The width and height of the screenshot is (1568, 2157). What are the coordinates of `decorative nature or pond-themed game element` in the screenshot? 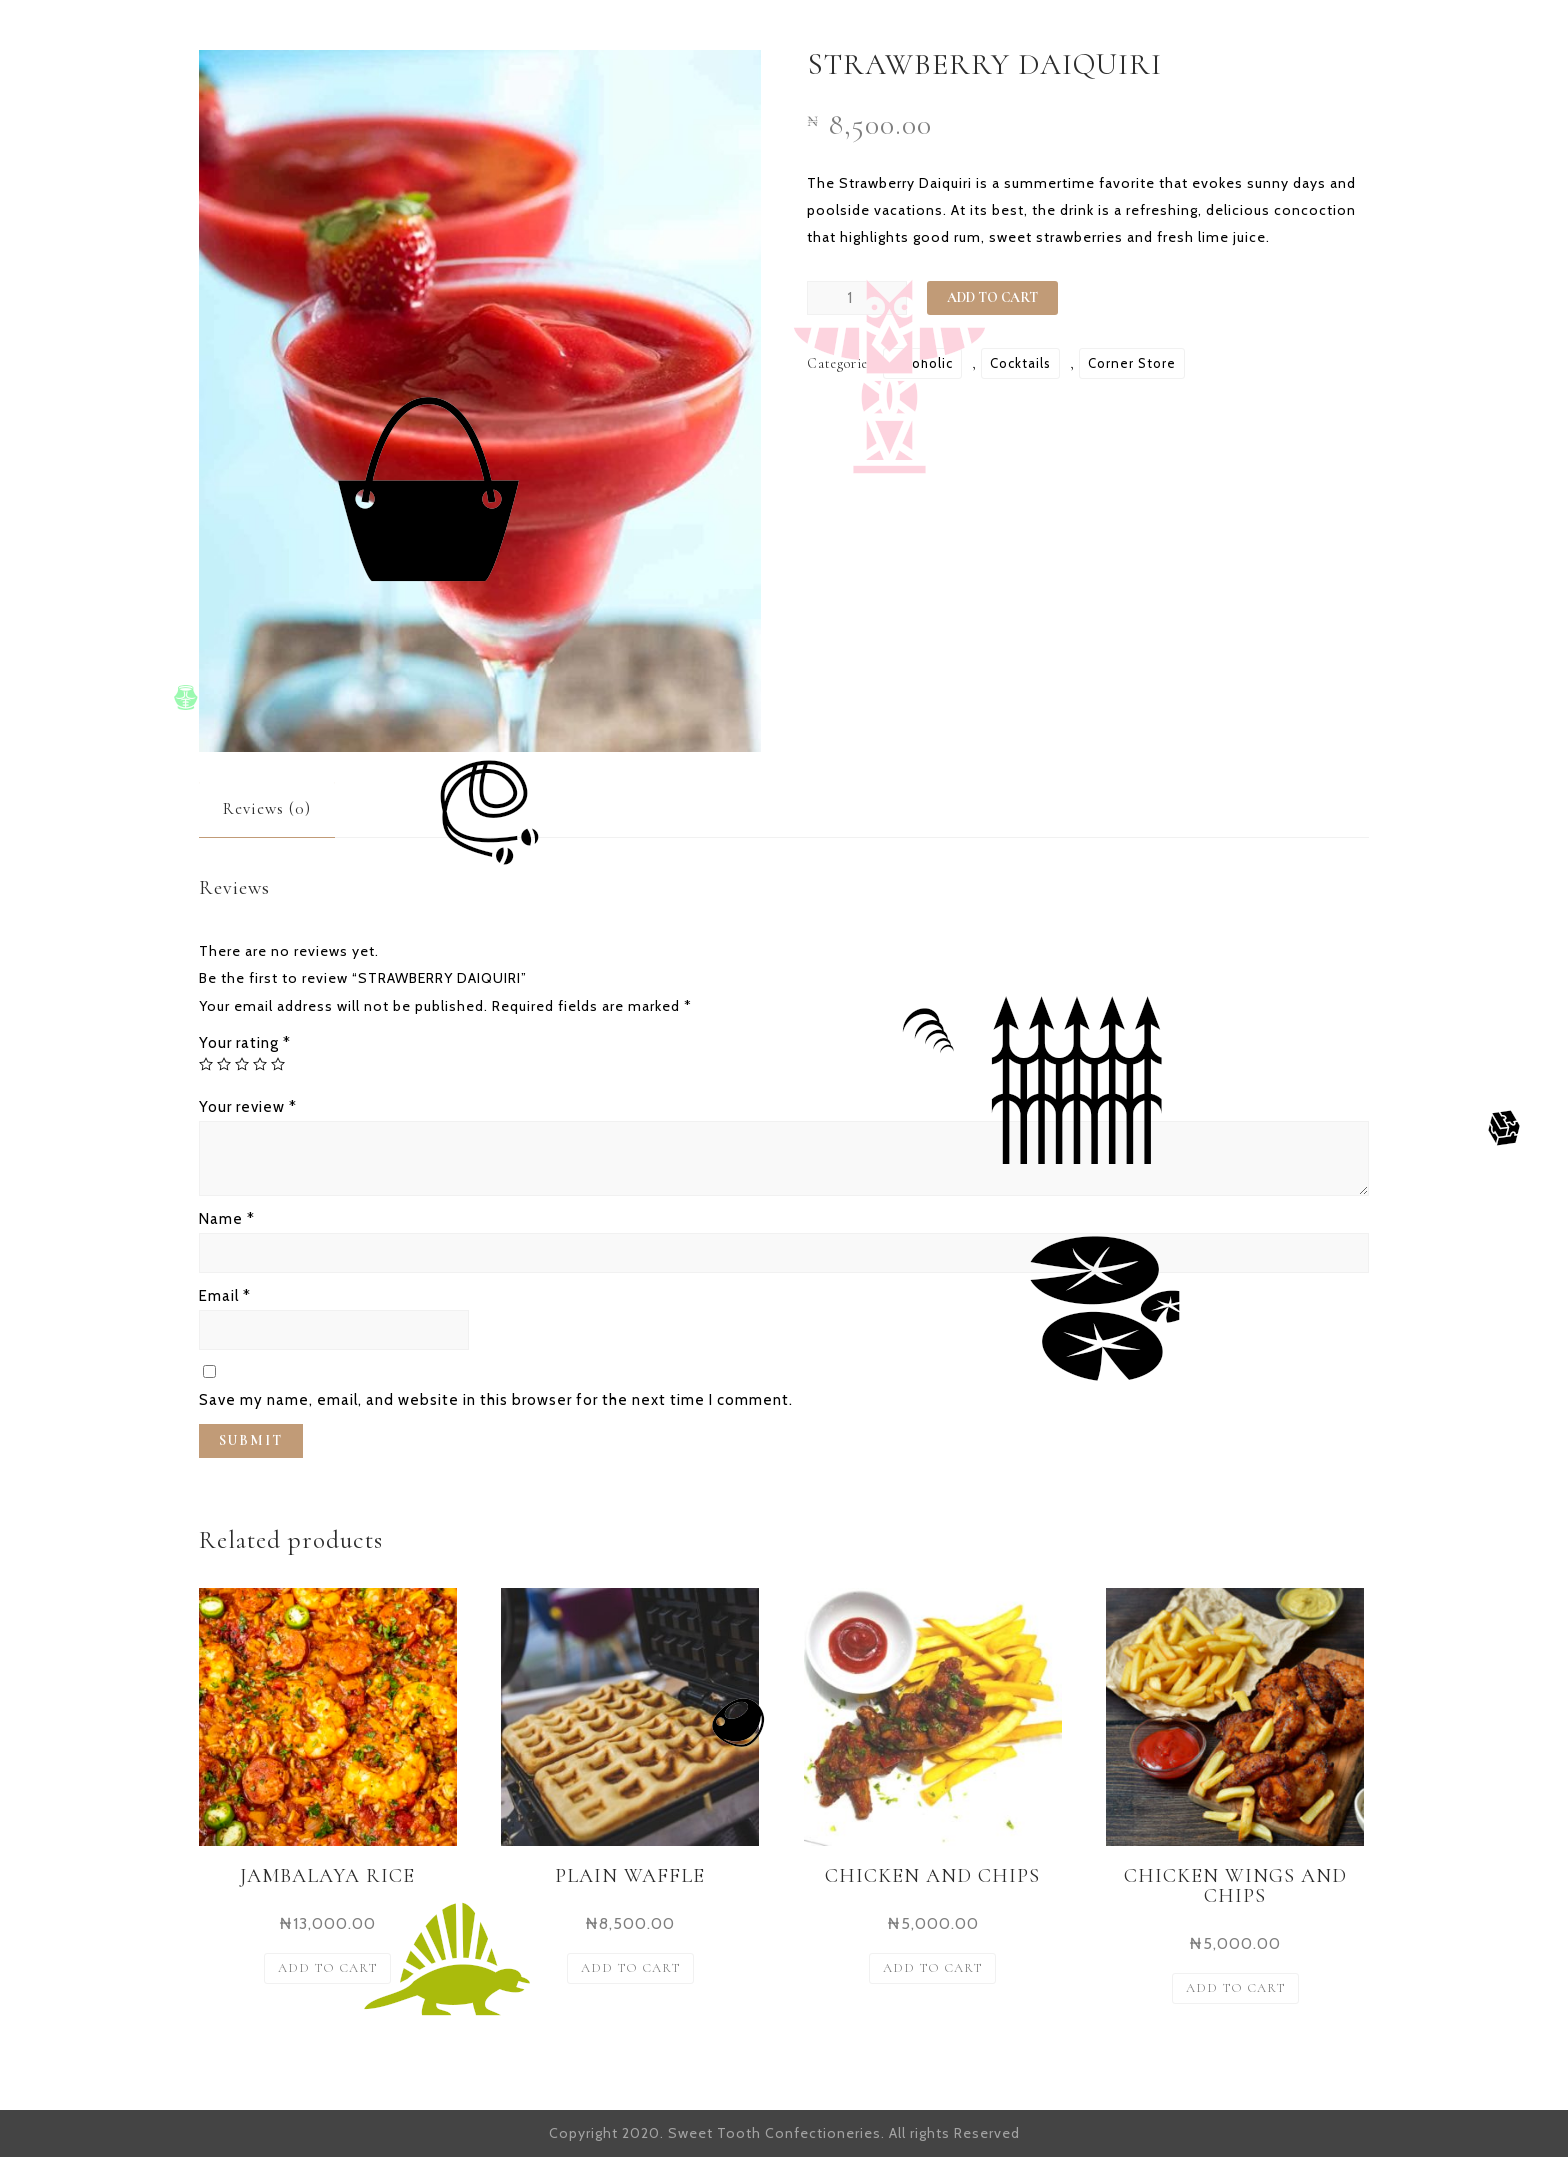 It's located at (1105, 1310).